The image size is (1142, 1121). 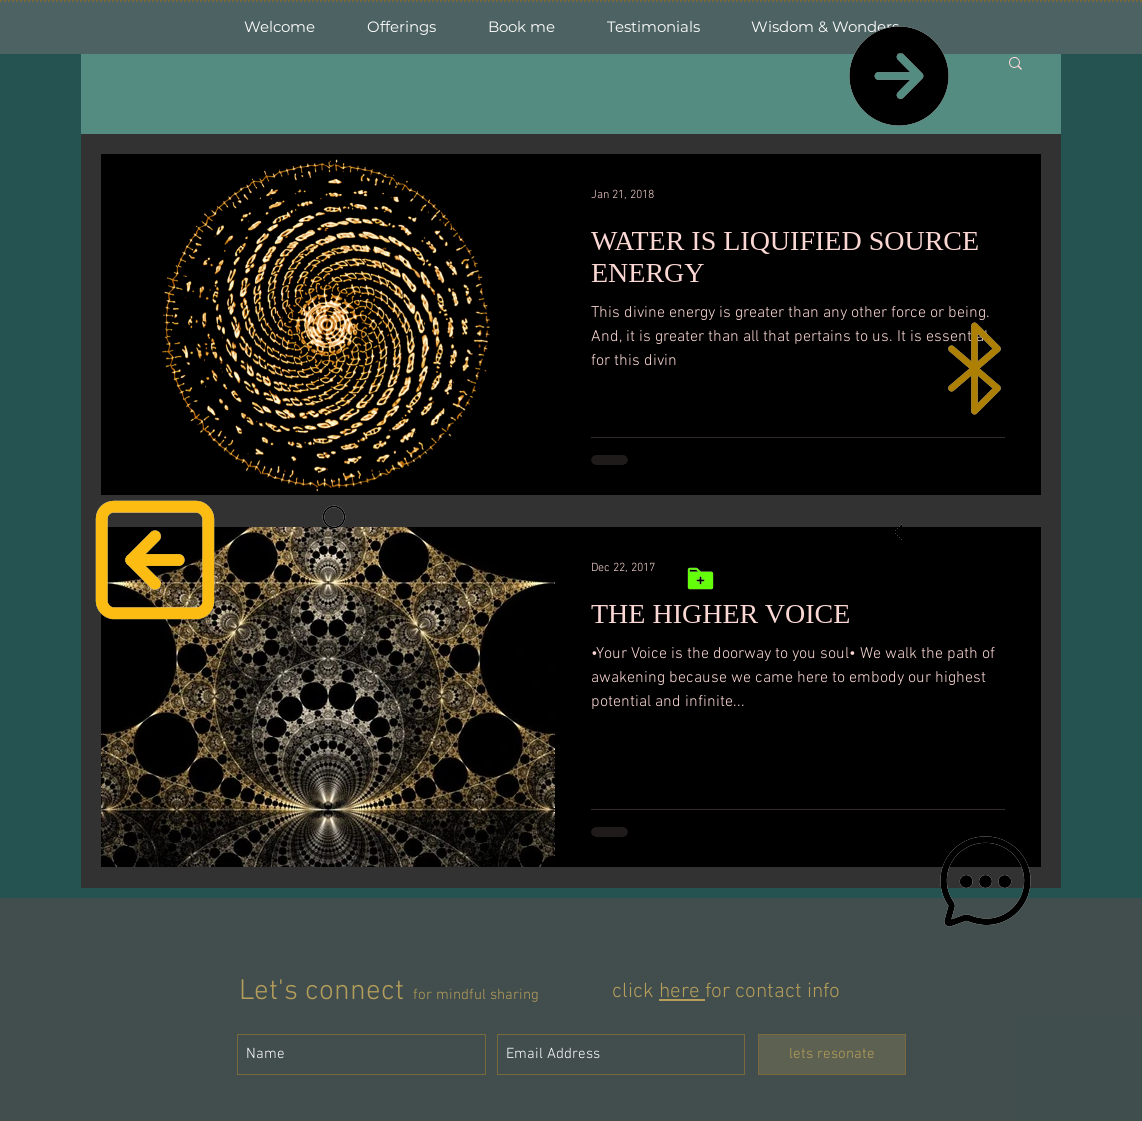 What do you see at coordinates (985, 881) in the screenshot?
I see `open chat or messaging` at bounding box center [985, 881].